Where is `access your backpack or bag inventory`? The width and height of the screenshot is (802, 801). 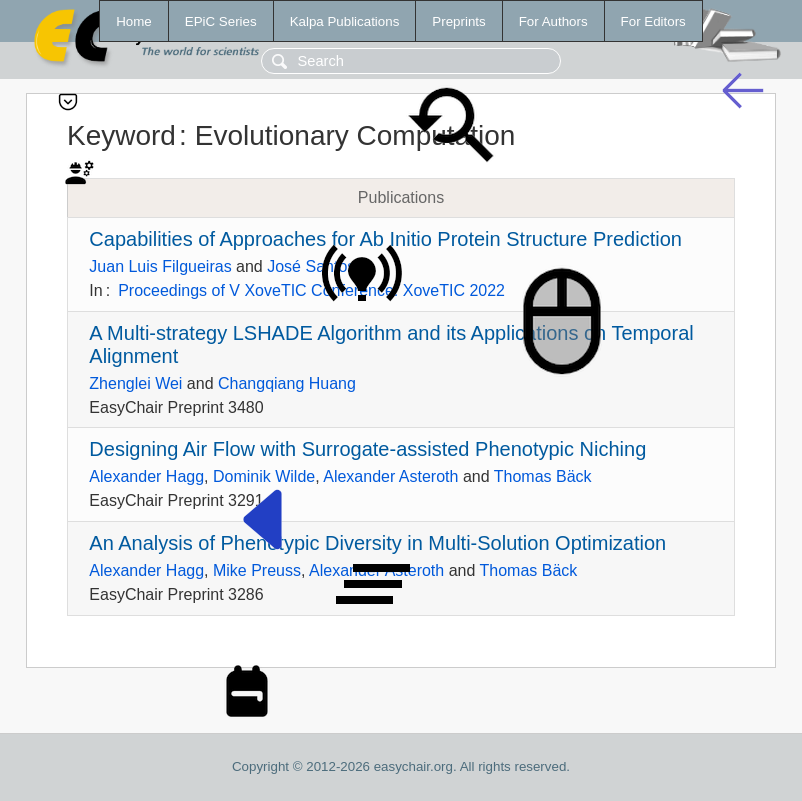 access your backpack or bag inventory is located at coordinates (247, 691).